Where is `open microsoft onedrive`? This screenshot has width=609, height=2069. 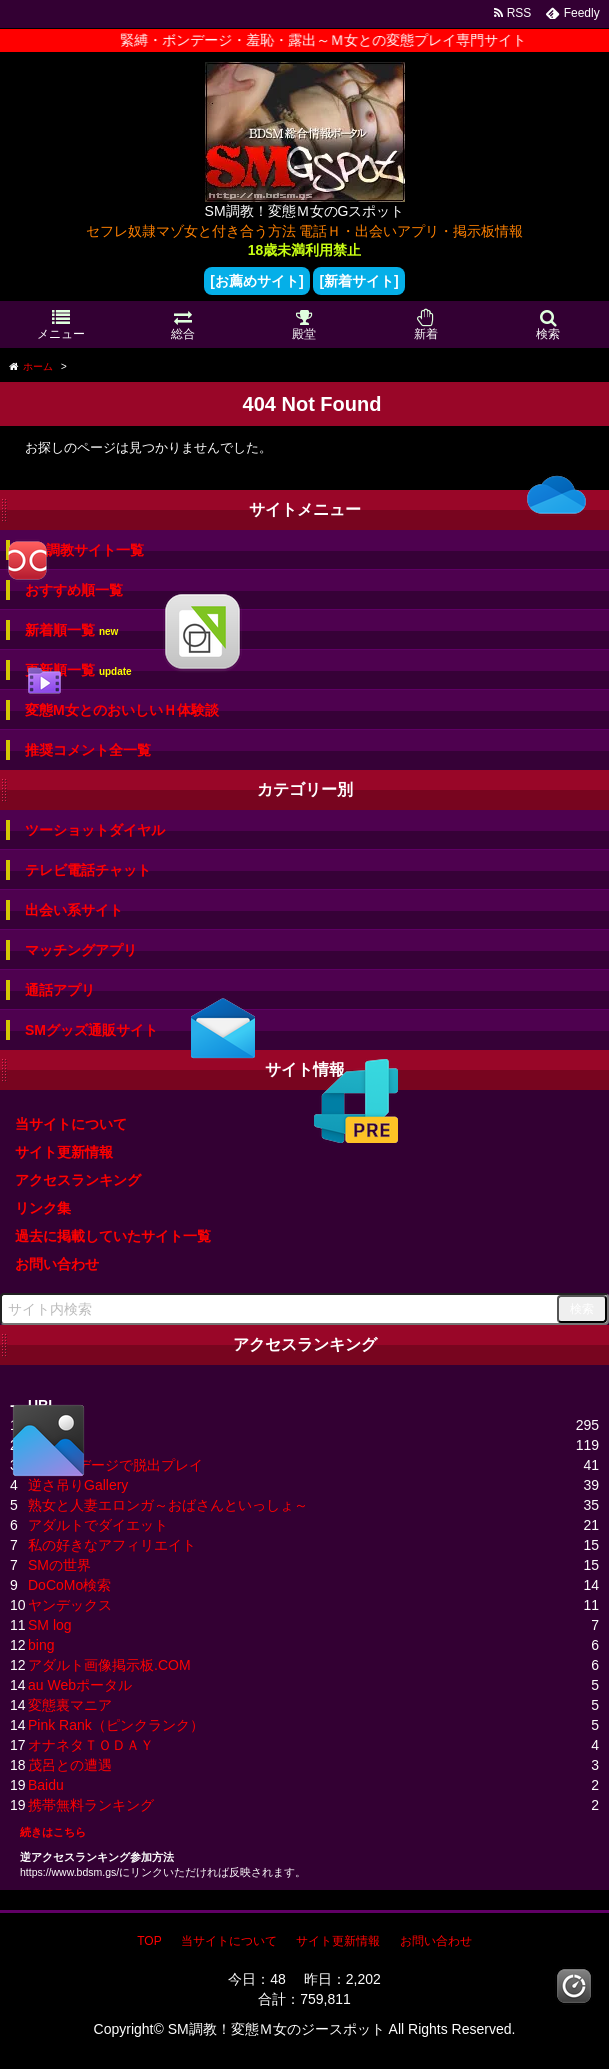
open microsoft onedrive is located at coordinates (556, 494).